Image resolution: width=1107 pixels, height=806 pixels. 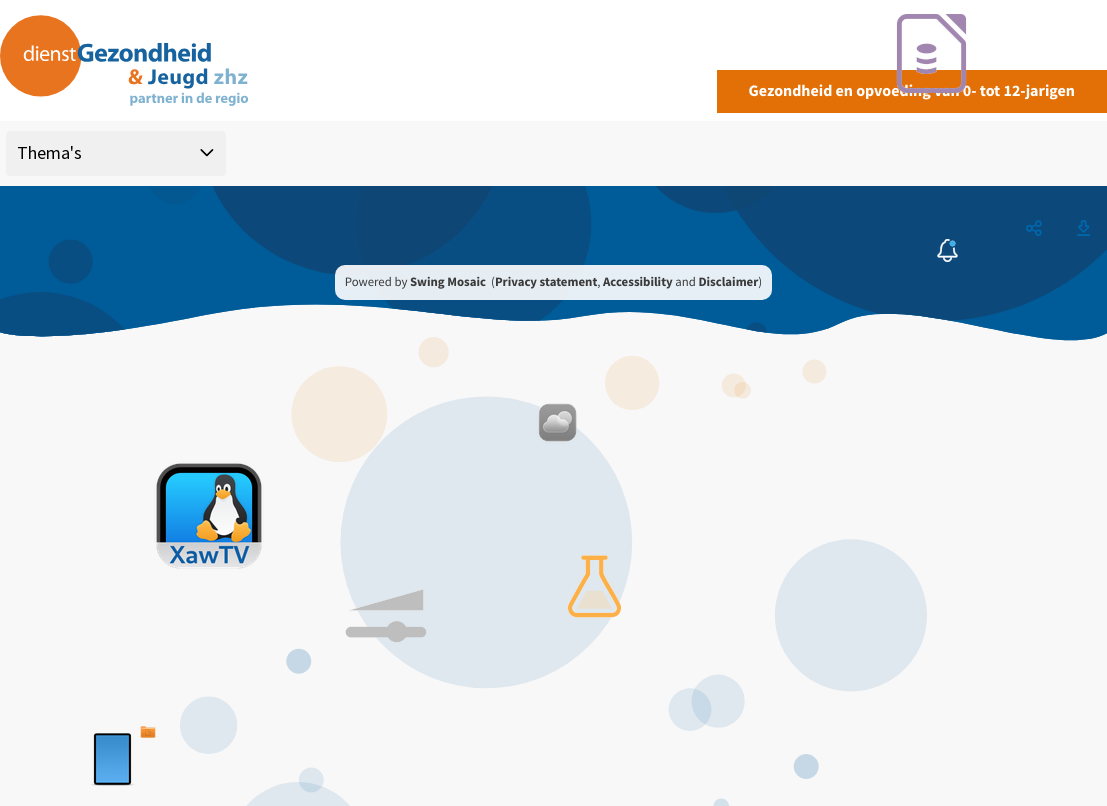 I want to click on access science or chemistry applications, so click(x=594, y=586).